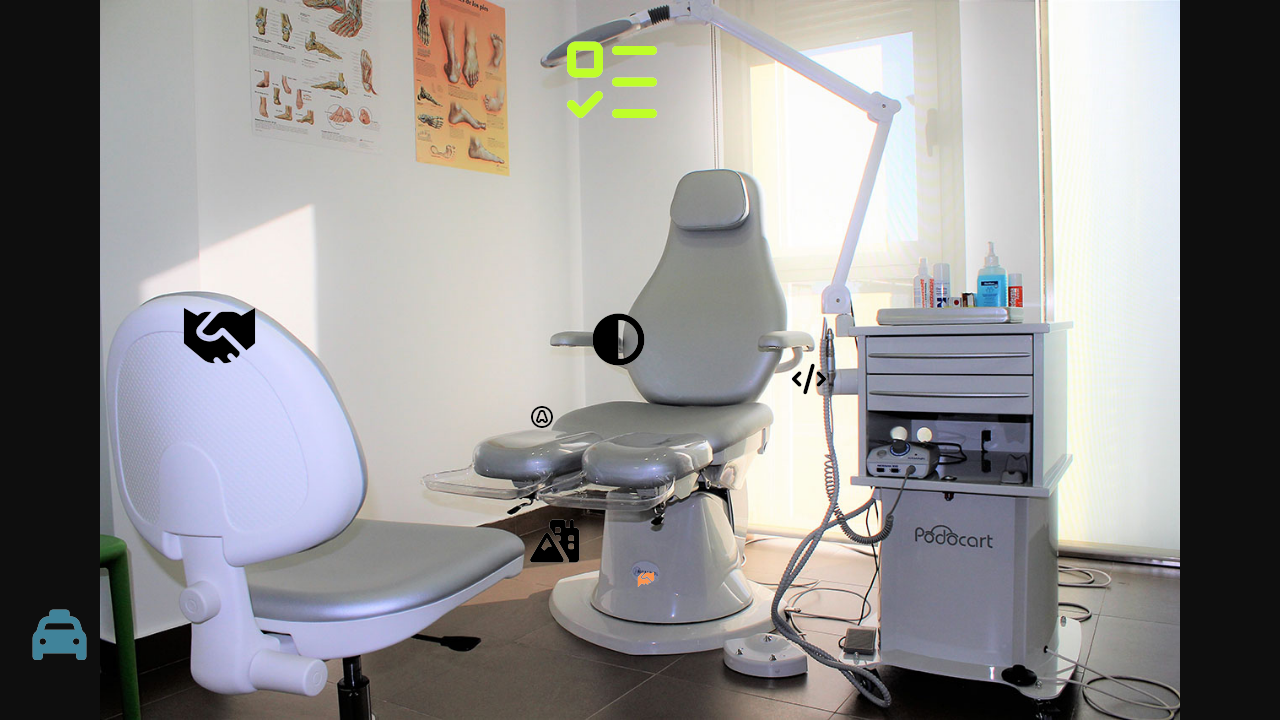 This screenshot has height=720, width=1280. What do you see at coordinates (542, 417) in the screenshot?
I see `sign in with OAuth authentication` at bounding box center [542, 417].